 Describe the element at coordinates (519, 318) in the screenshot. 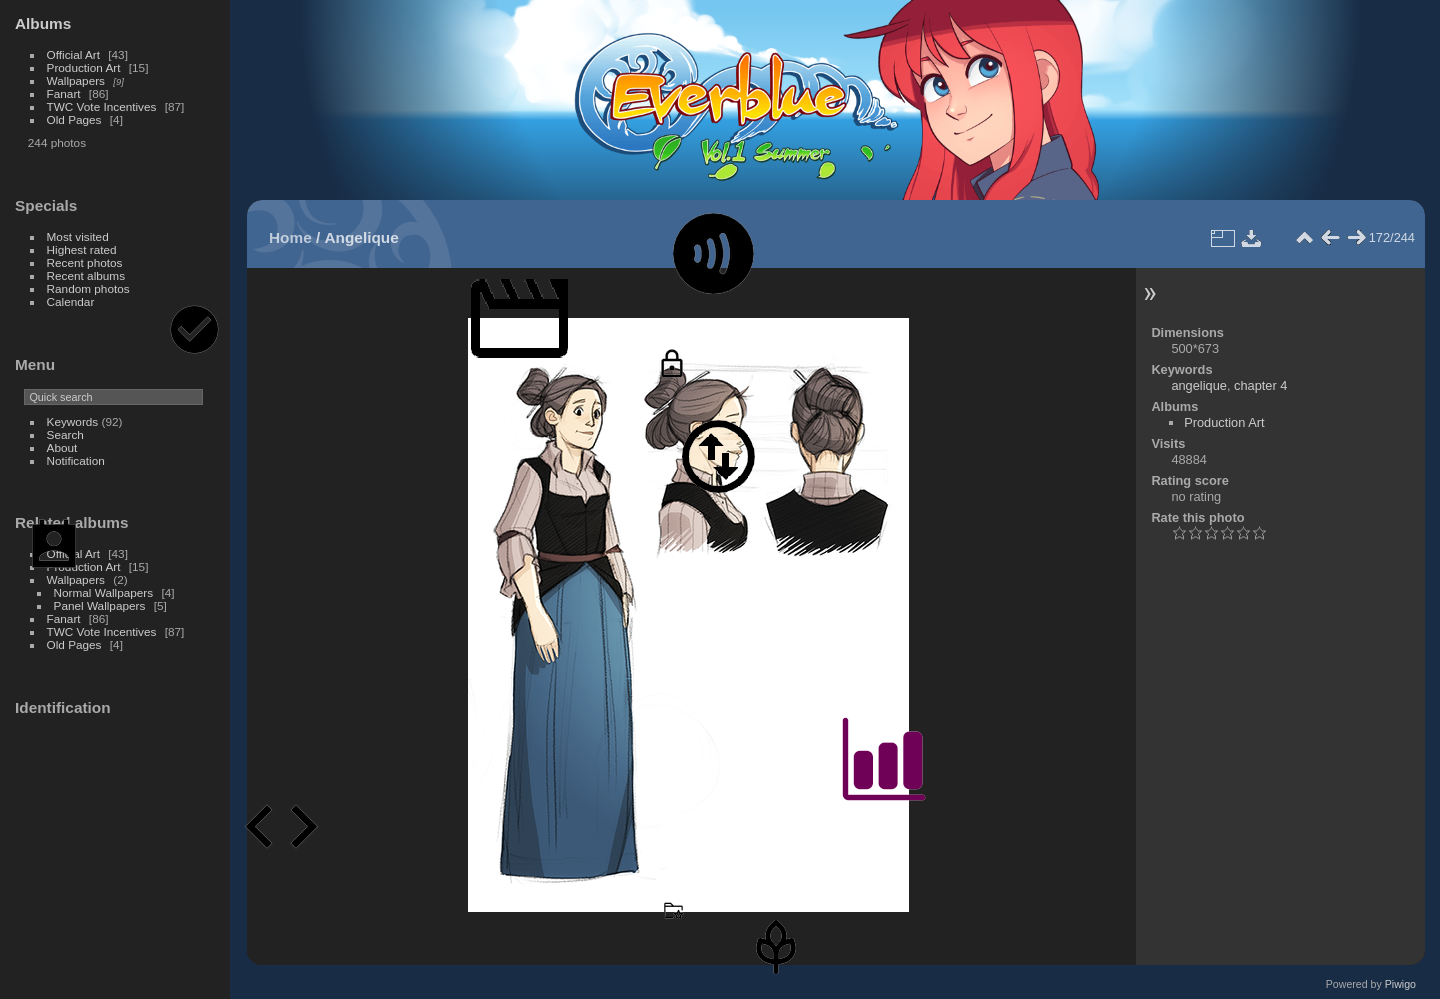

I see `create a new video or movie project` at that location.